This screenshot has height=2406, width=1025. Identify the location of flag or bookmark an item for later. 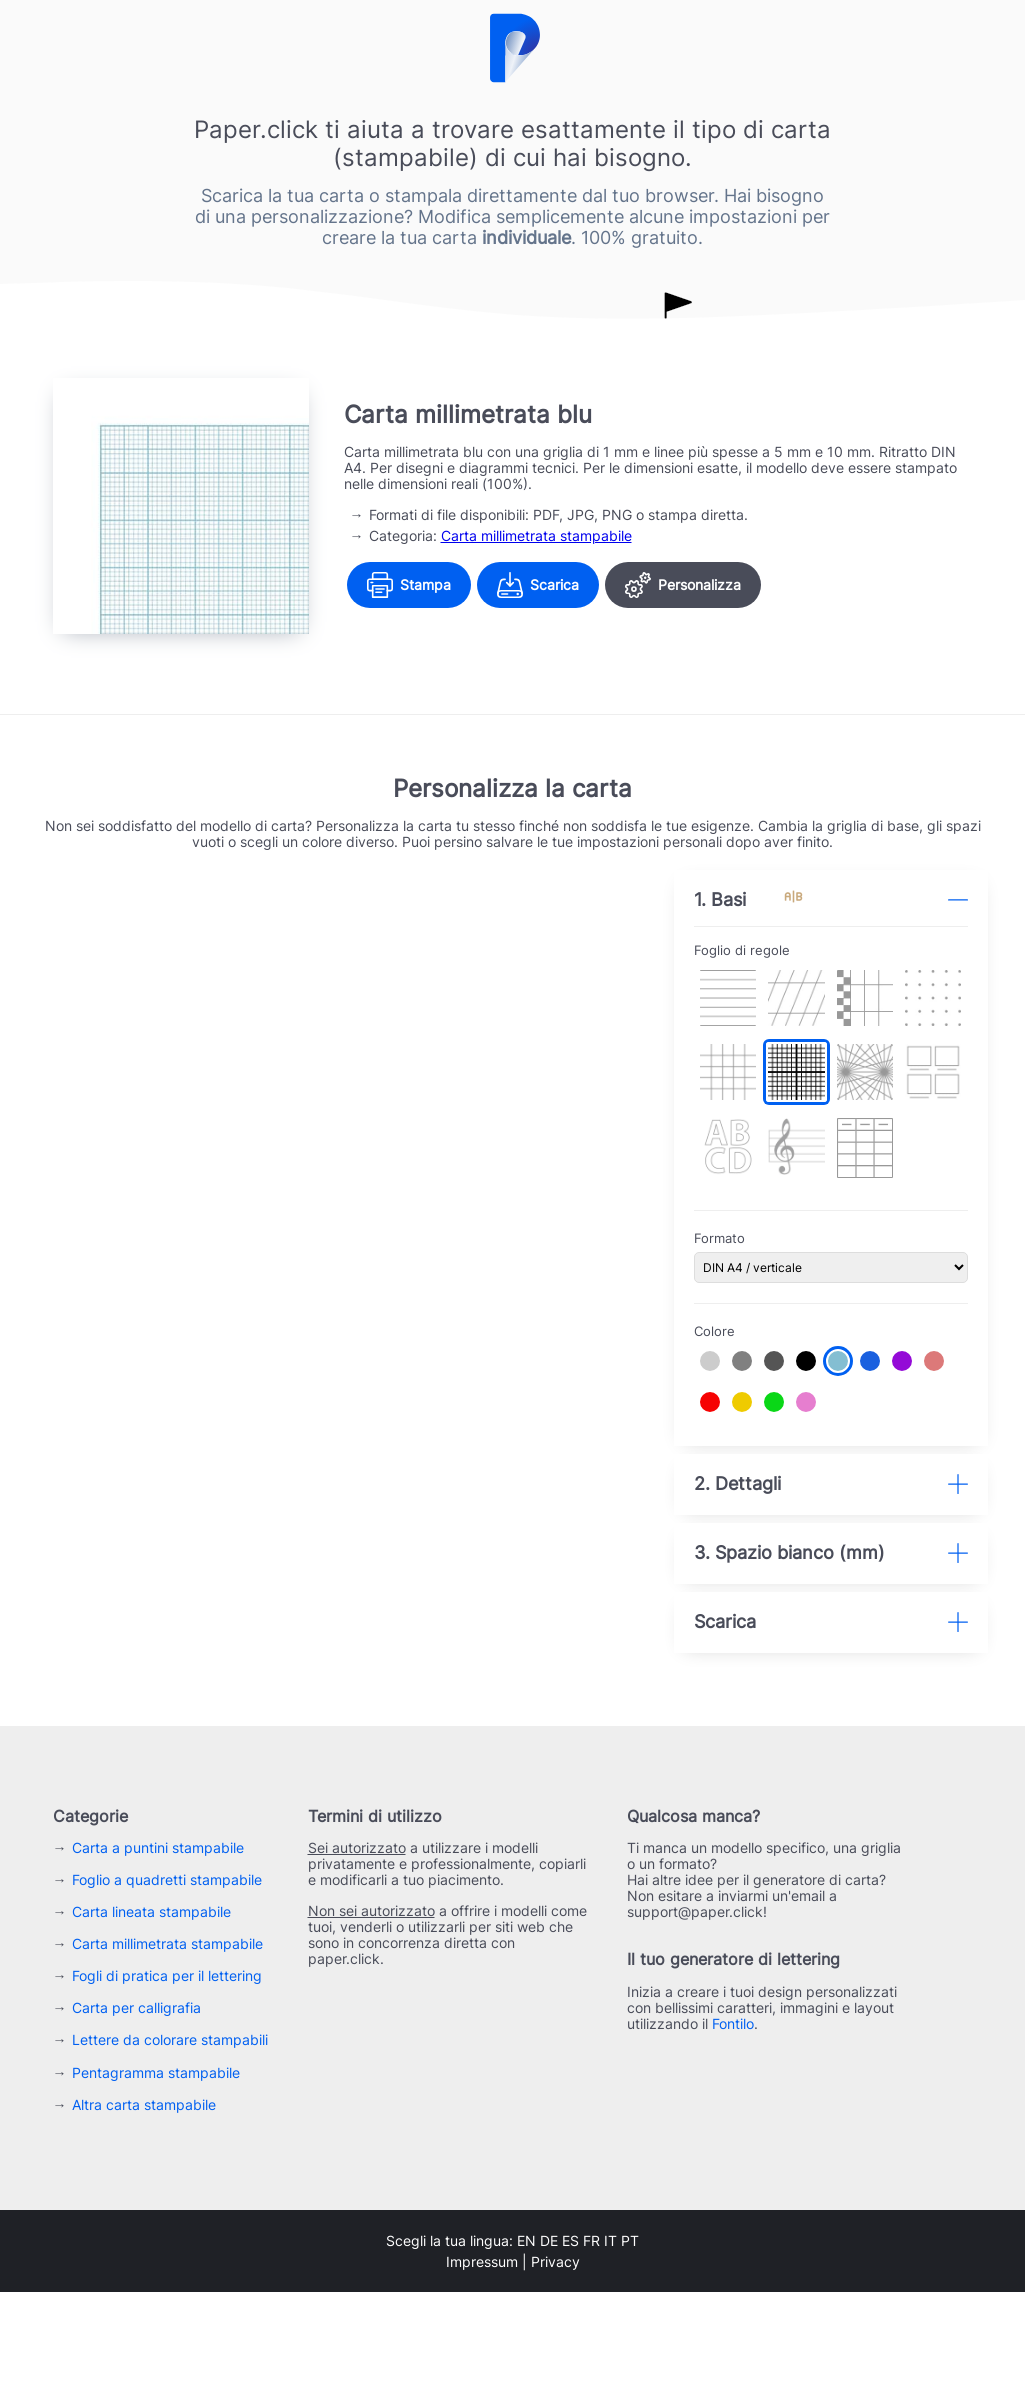
(675, 305).